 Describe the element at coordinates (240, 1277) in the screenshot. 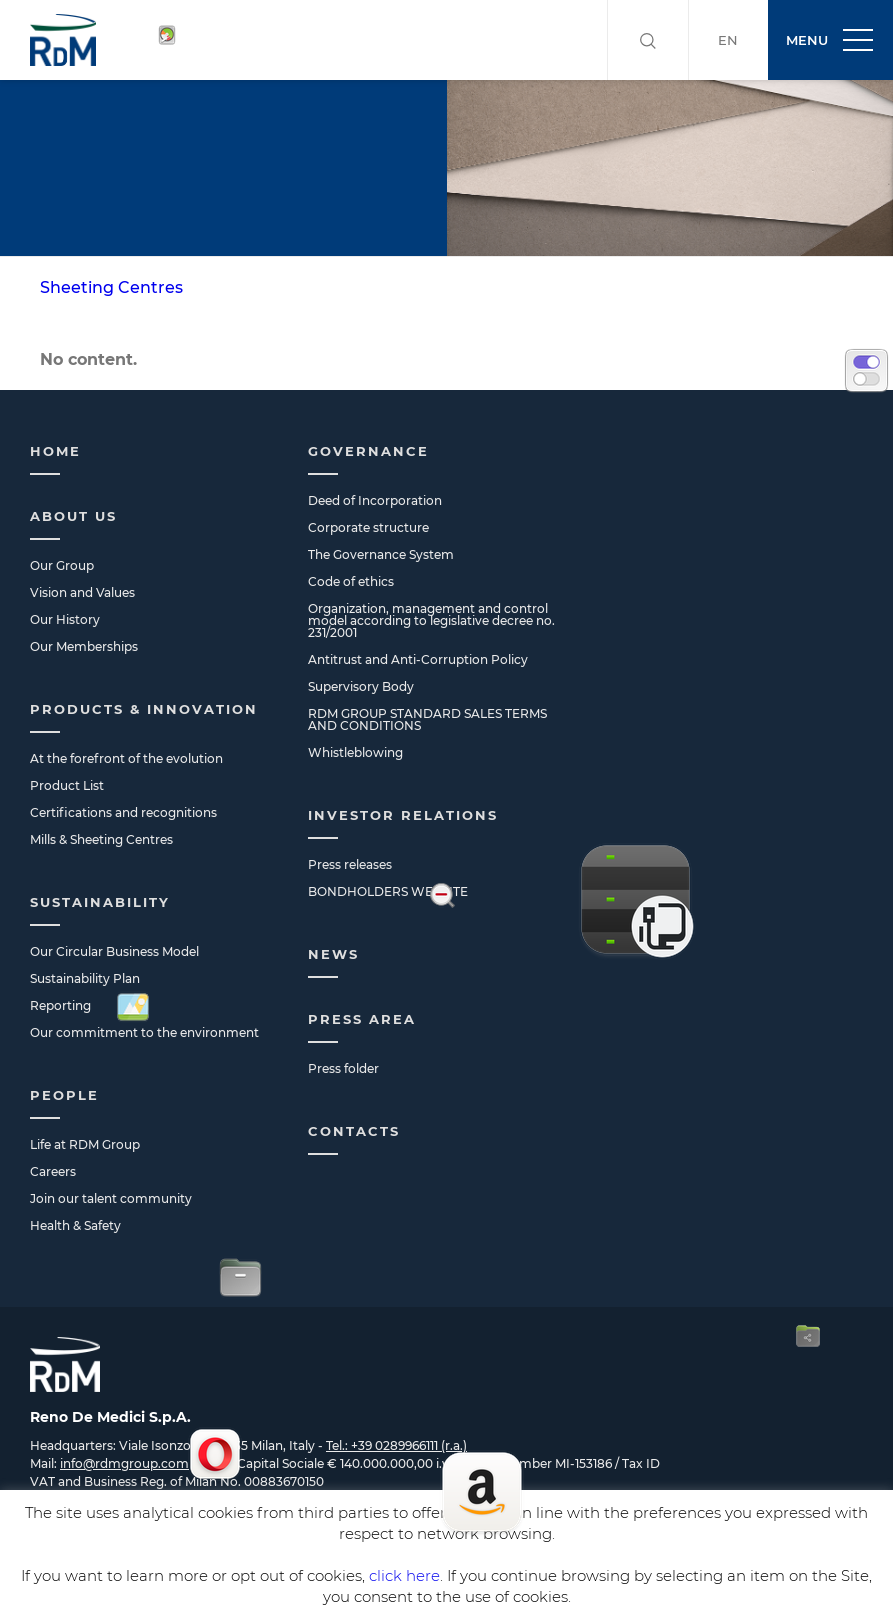

I see `open the file manager application` at that location.